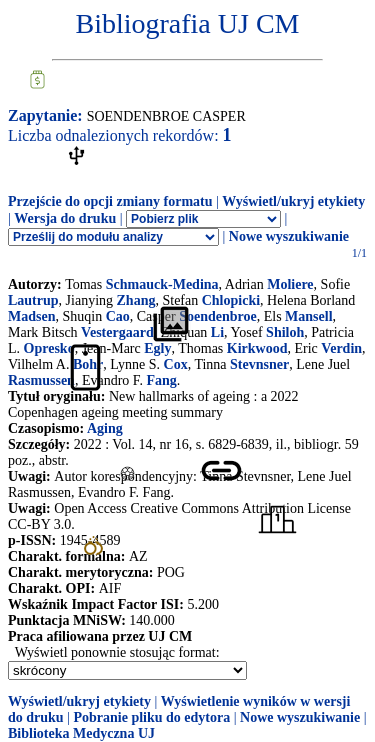 The height and width of the screenshot is (742, 375). I want to click on indicates USB connection available, so click(76, 155).